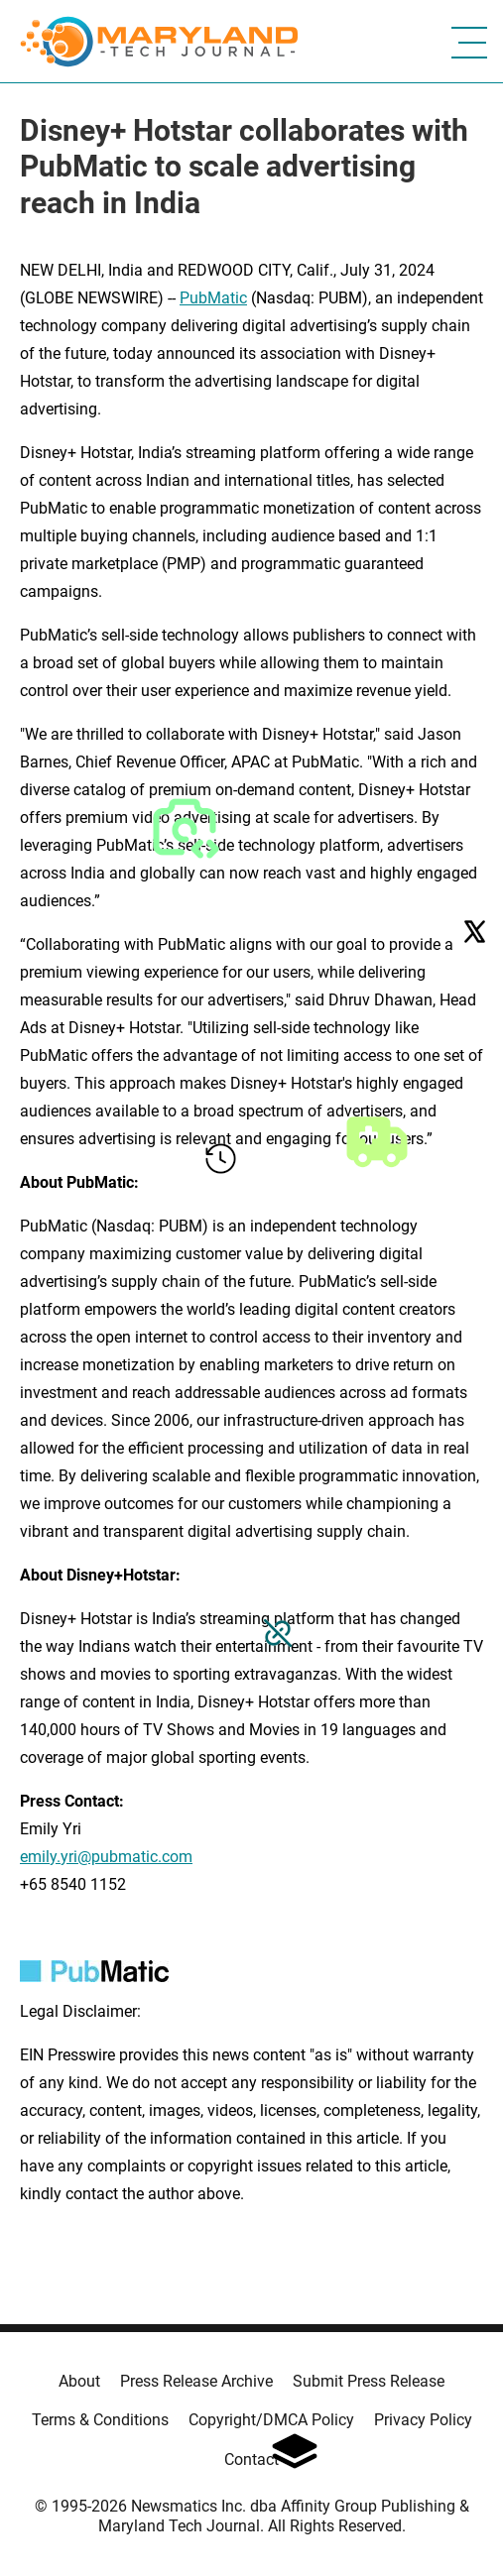 This screenshot has height=2576, width=503. Describe the element at coordinates (474, 931) in the screenshot. I see `share to X (formerly Twitter)` at that location.